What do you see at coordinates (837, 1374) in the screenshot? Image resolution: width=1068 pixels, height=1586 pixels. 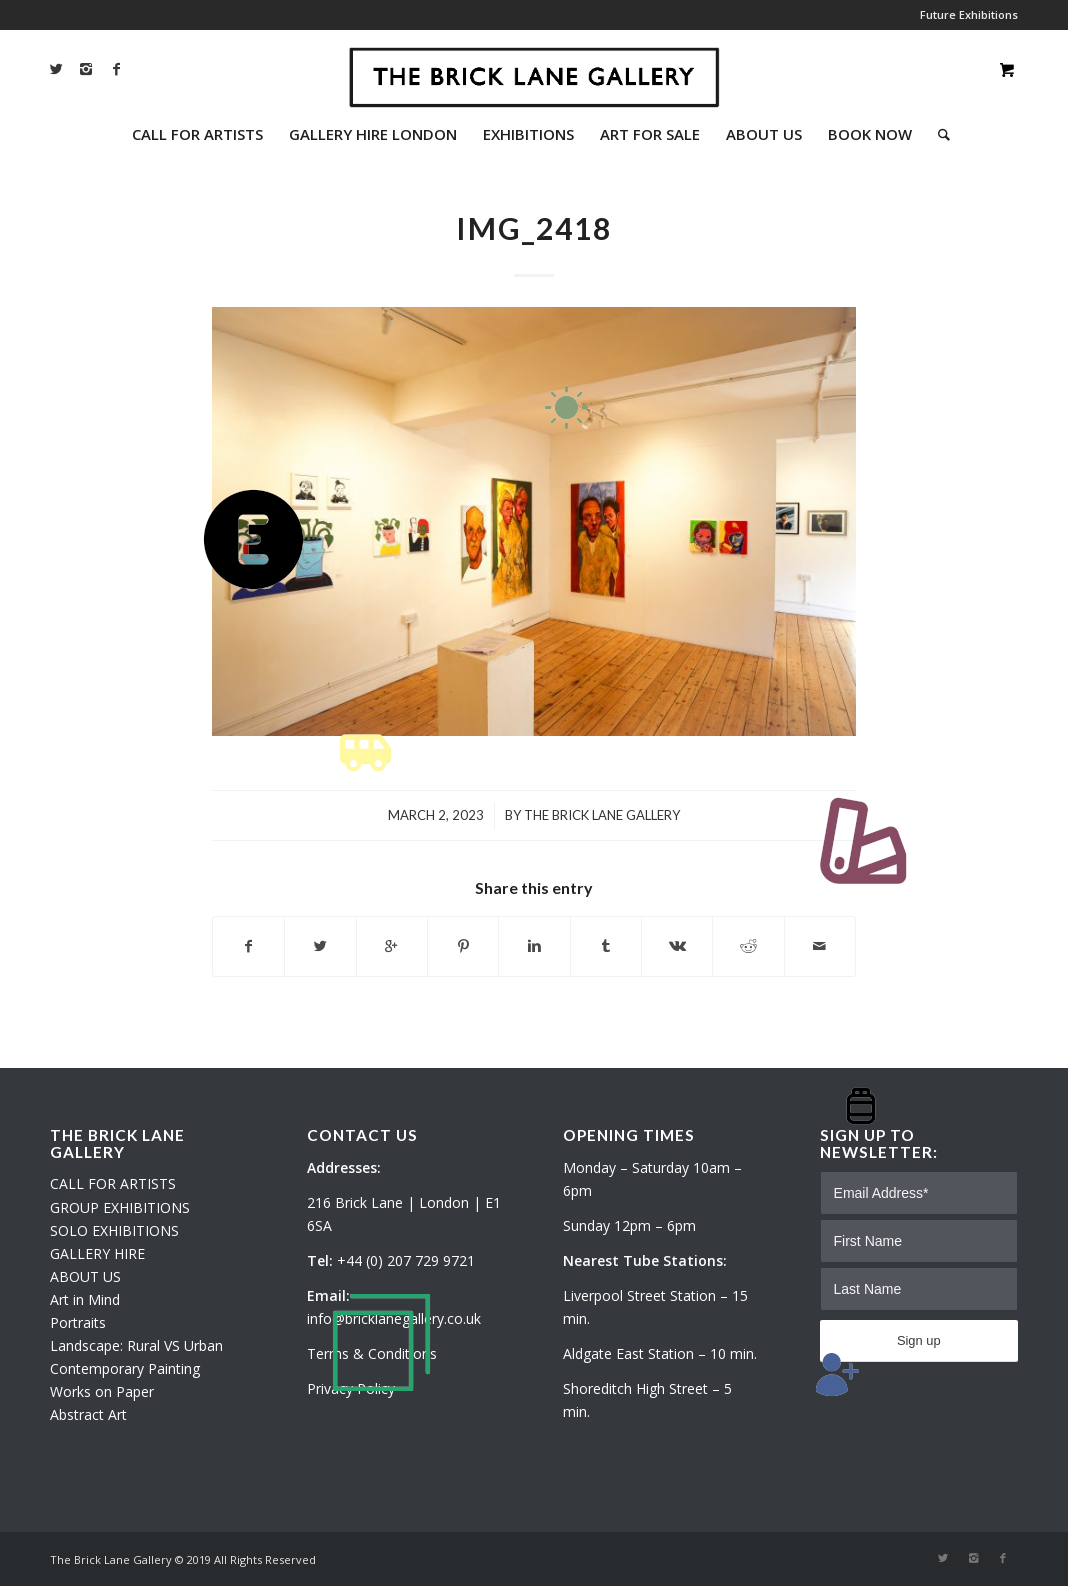 I see `add a new user or contact` at bounding box center [837, 1374].